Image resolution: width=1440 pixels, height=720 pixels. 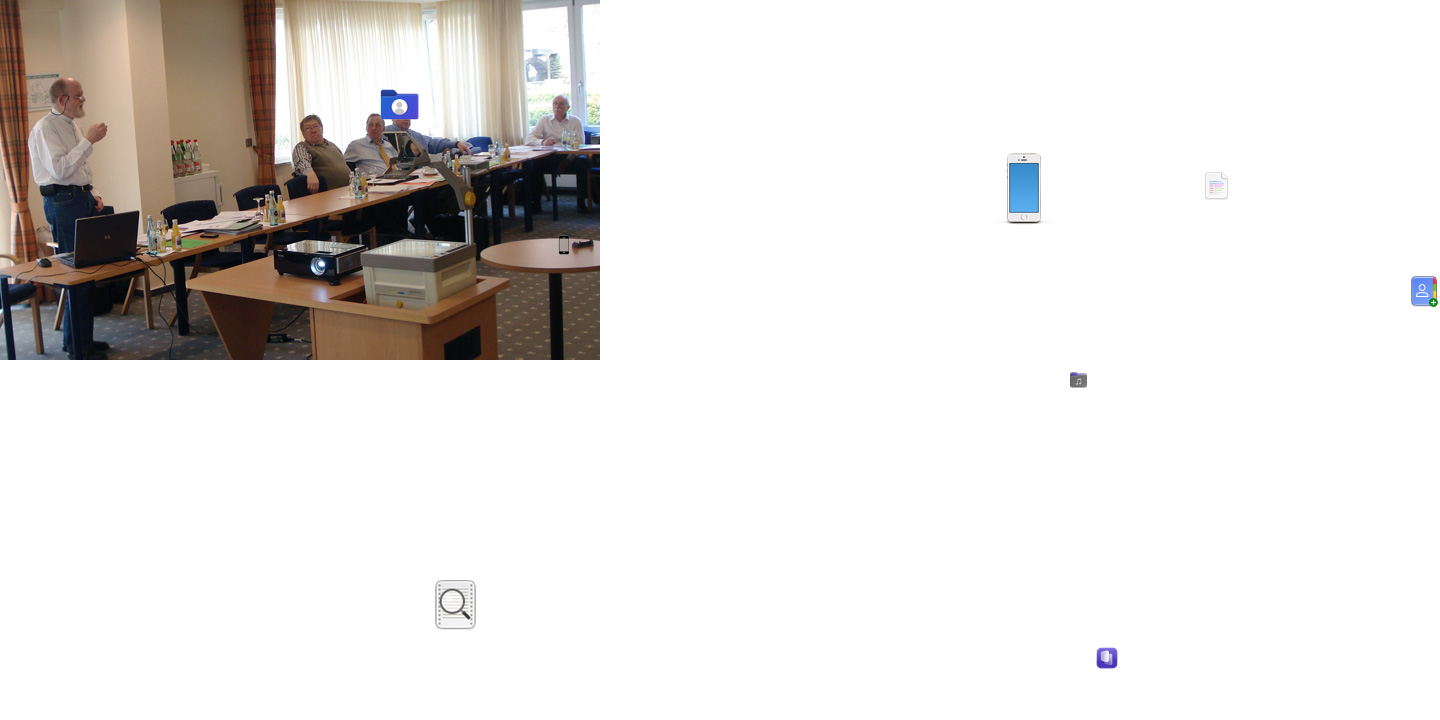 I want to click on indicates a connected iPhone device, so click(x=1024, y=189).